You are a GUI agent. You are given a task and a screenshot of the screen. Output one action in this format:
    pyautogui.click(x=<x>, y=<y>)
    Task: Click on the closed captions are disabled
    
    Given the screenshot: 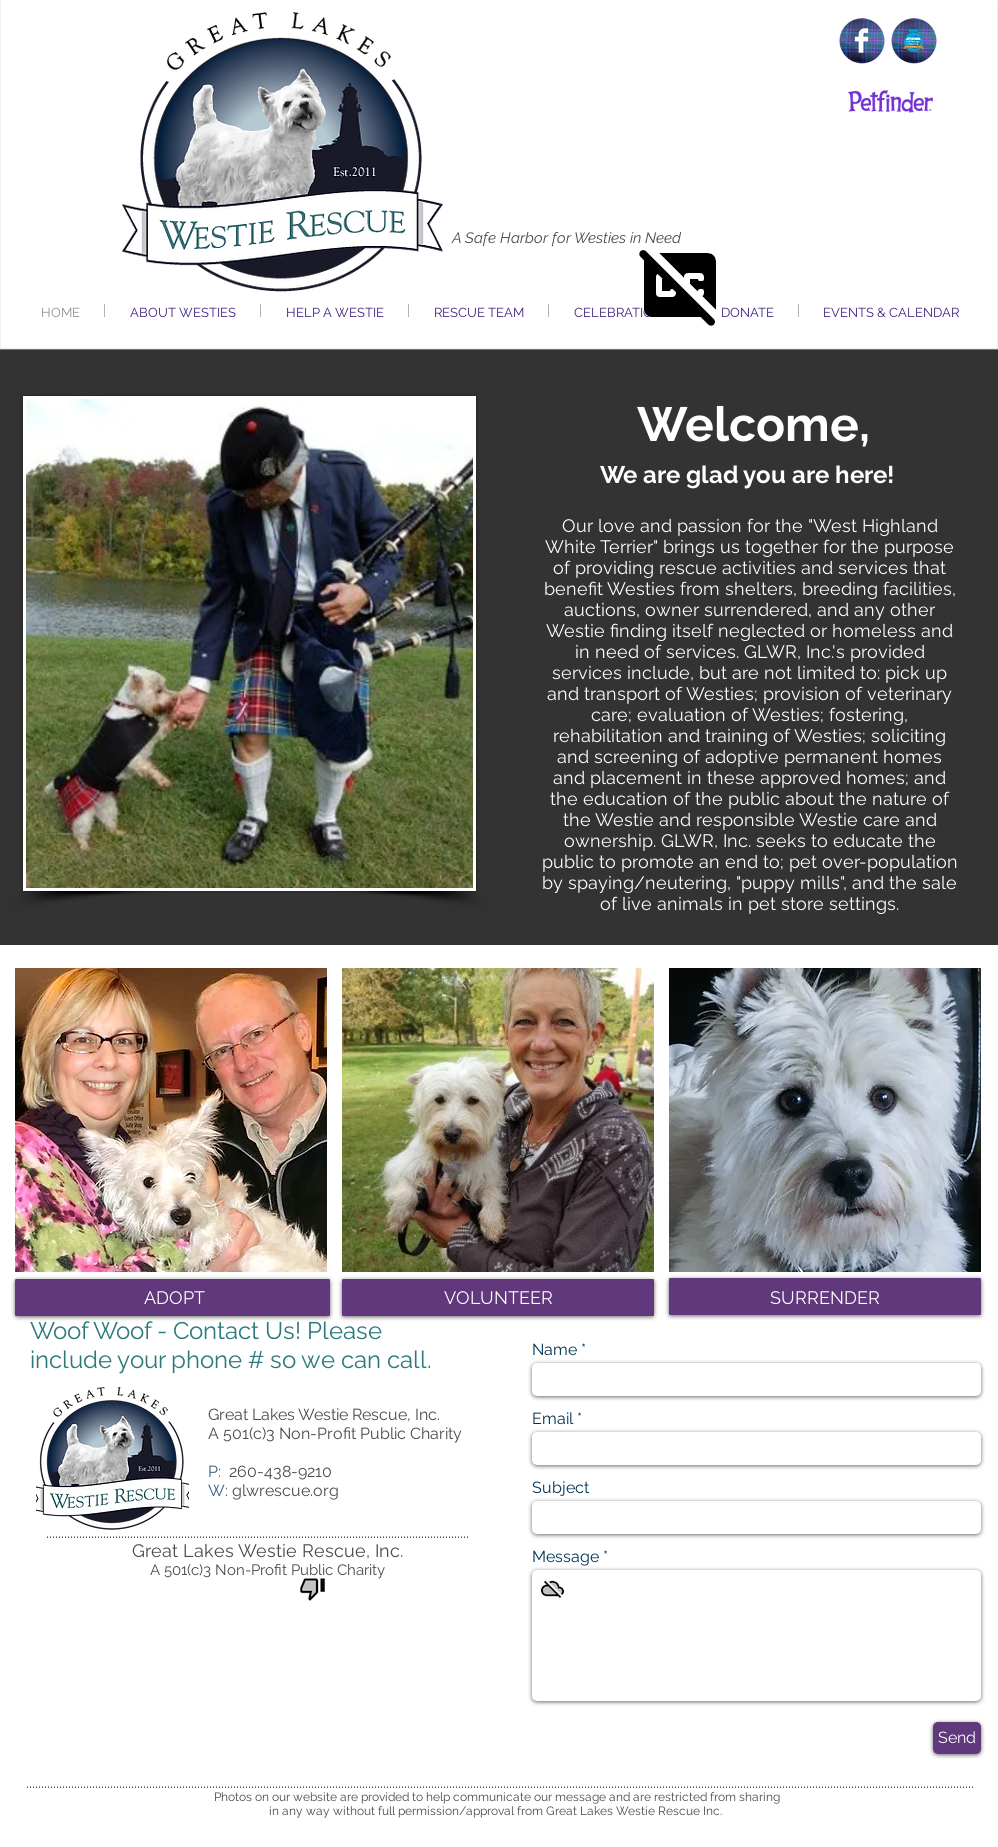 What is the action you would take?
    pyautogui.click(x=680, y=285)
    